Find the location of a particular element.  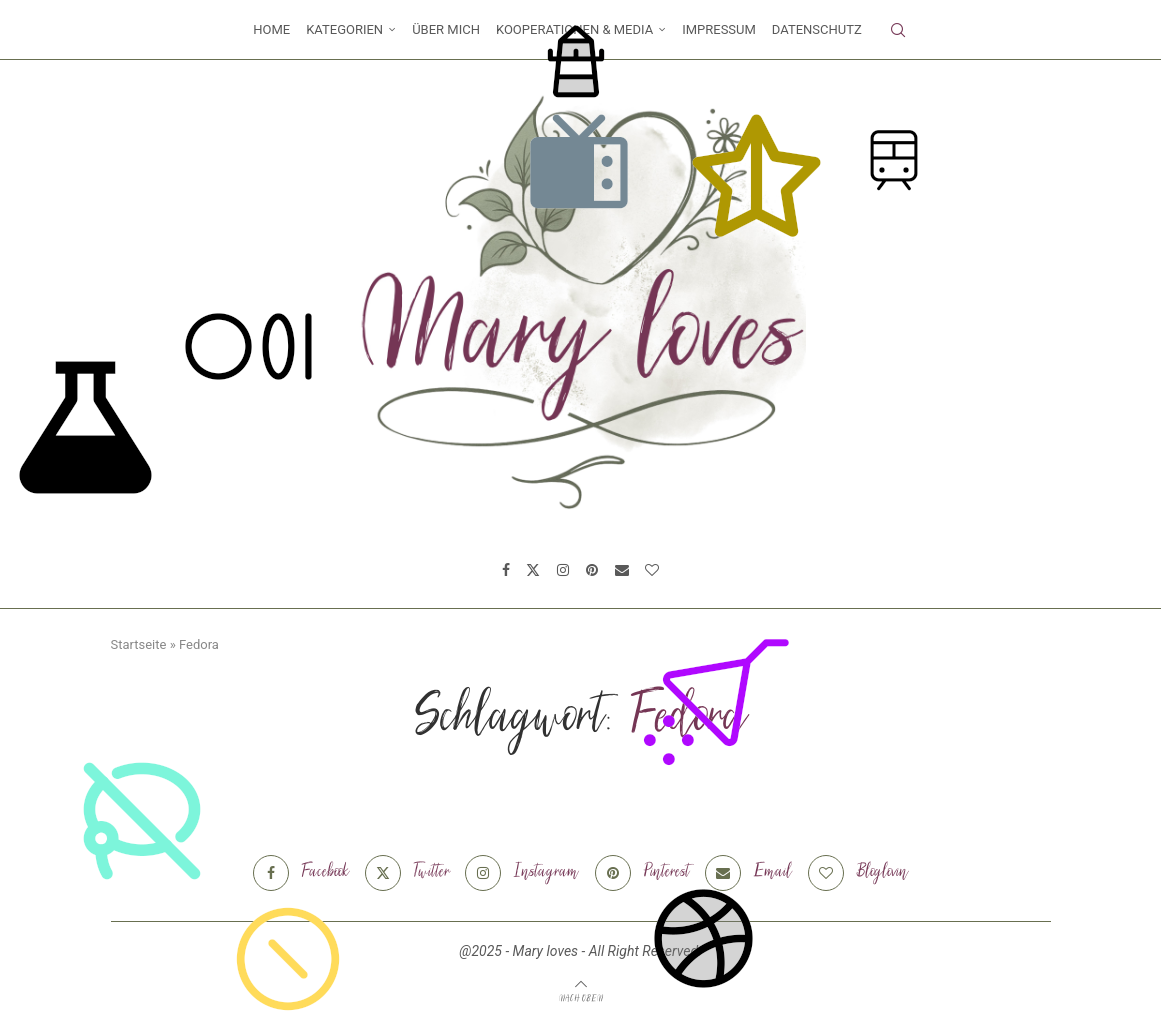

access train schedules or rail transit options is located at coordinates (894, 158).